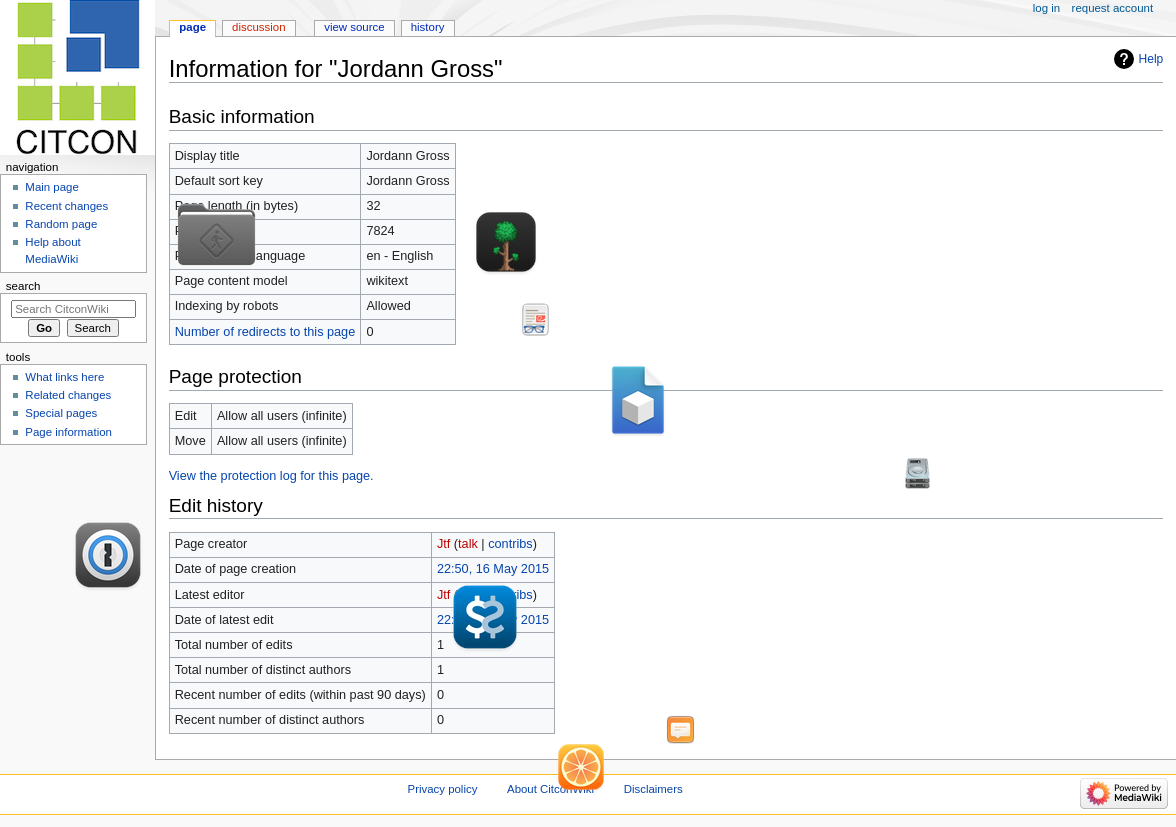  I want to click on open password manager app, so click(108, 555).